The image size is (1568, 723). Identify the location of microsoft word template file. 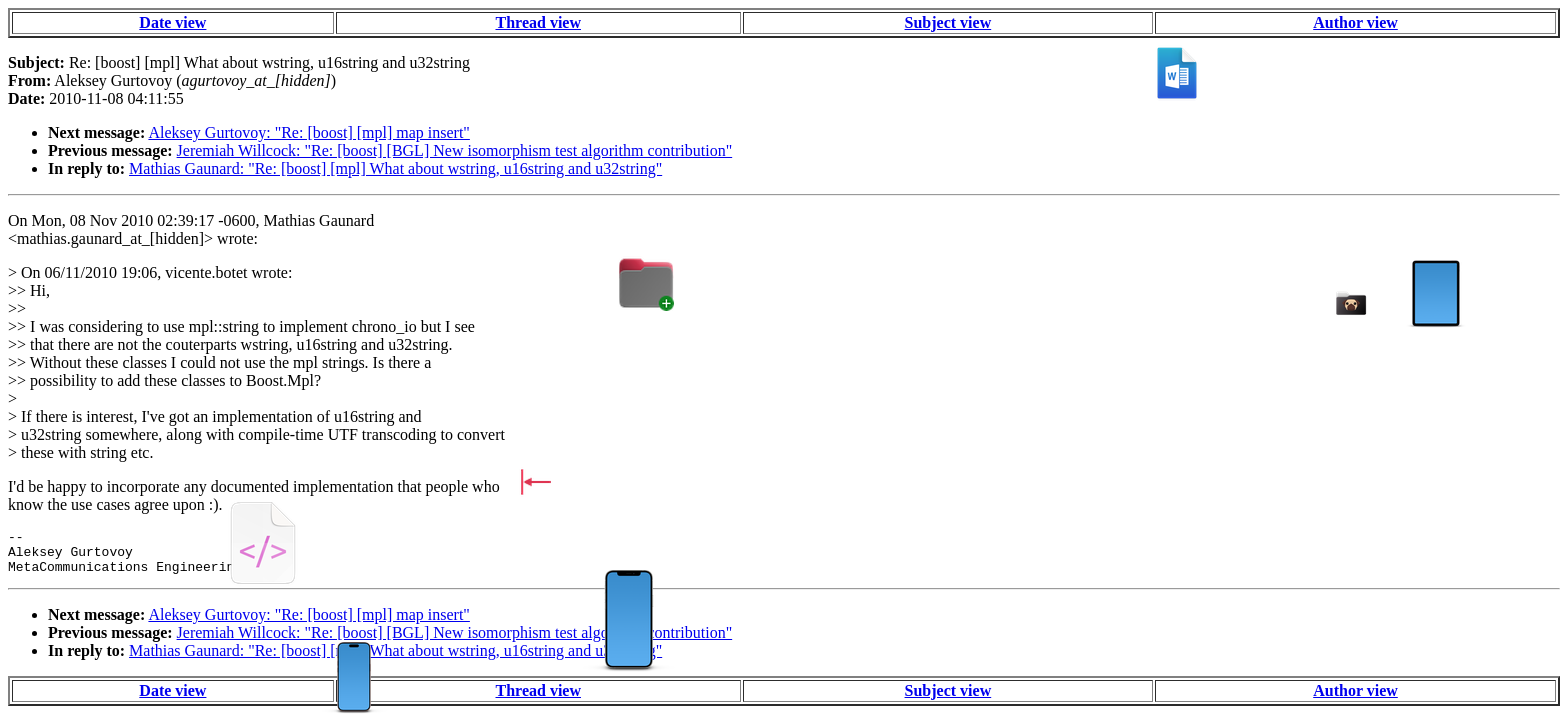
(1177, 73).